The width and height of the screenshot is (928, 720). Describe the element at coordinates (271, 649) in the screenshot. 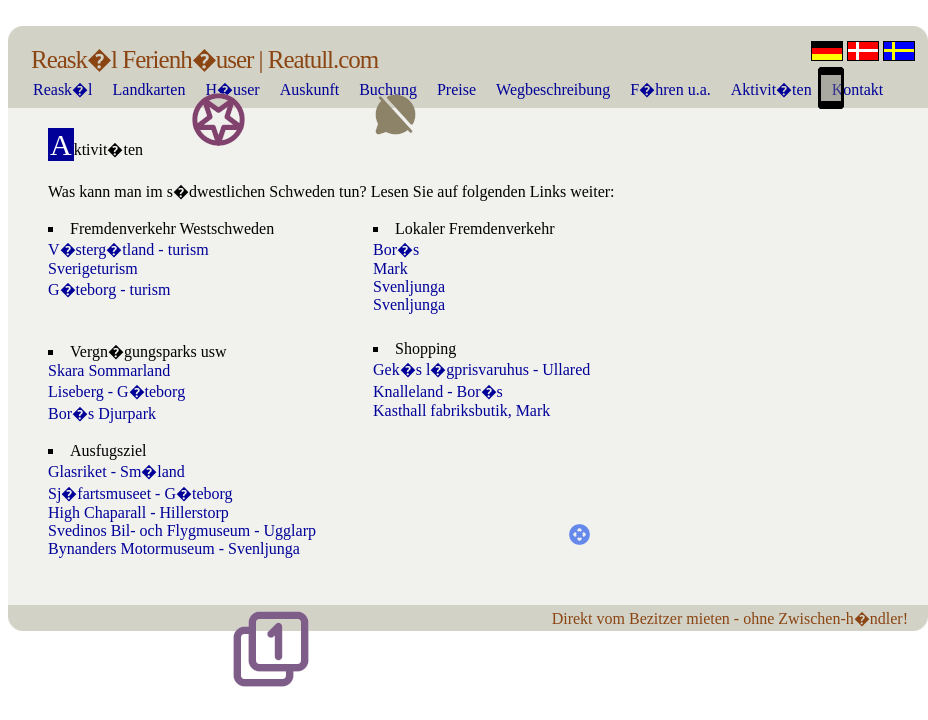

I see `view first item in a collection` at that location.